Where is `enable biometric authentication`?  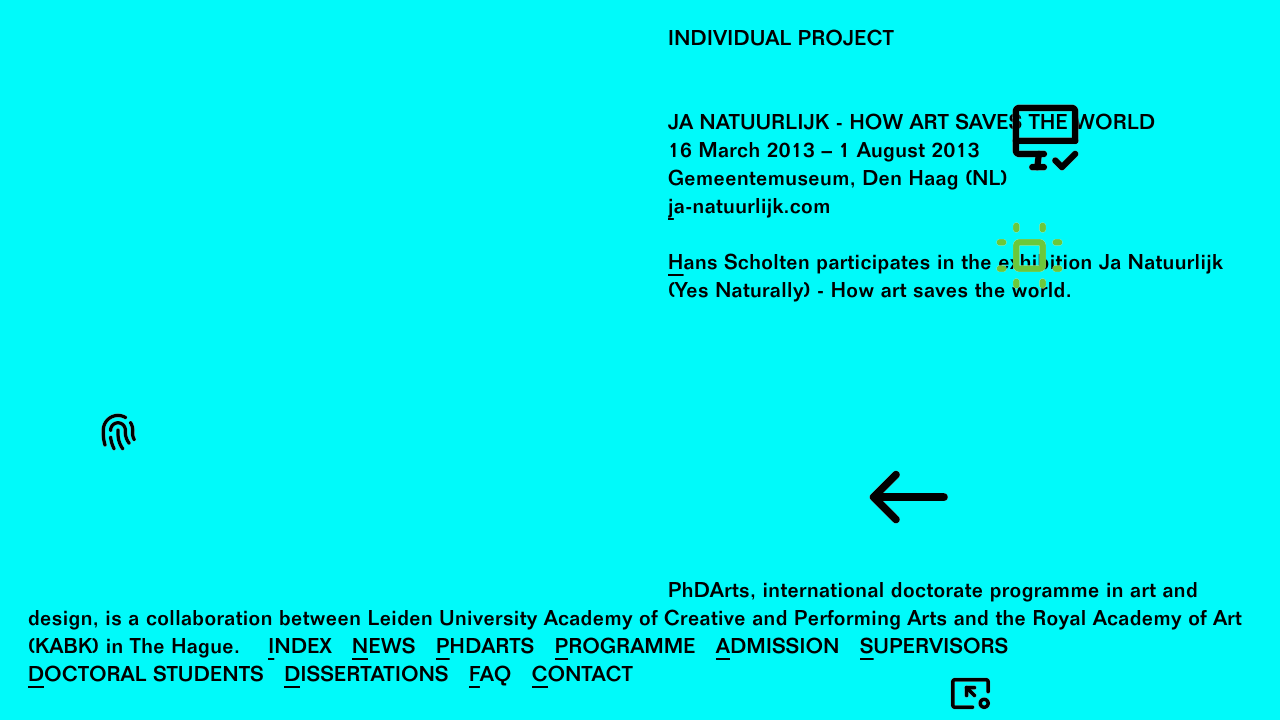
enable biometric authentication is located at coordinates (118, 432).